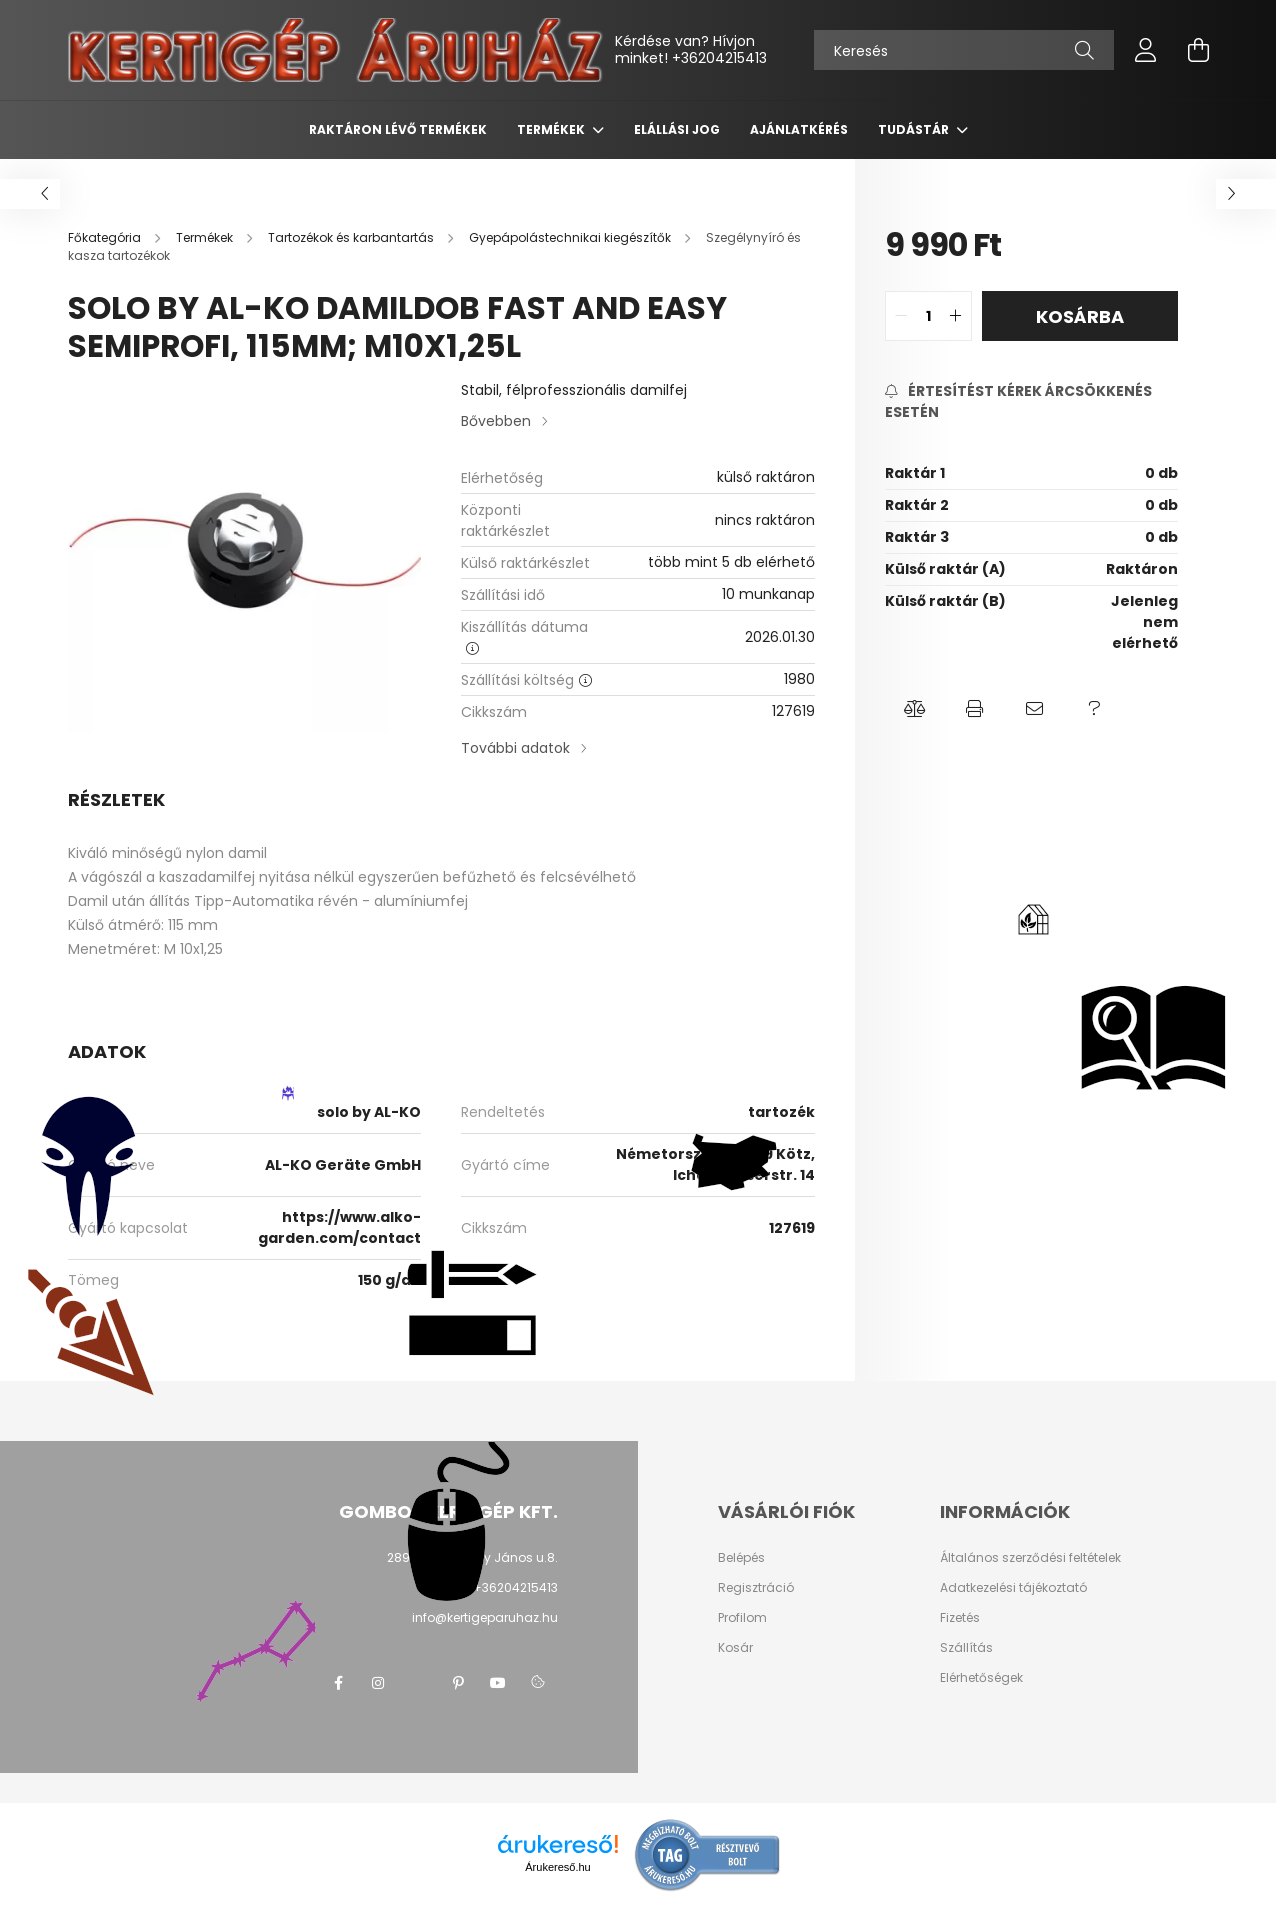  I want to click on view ursa major constellation, so click(256, 1651).